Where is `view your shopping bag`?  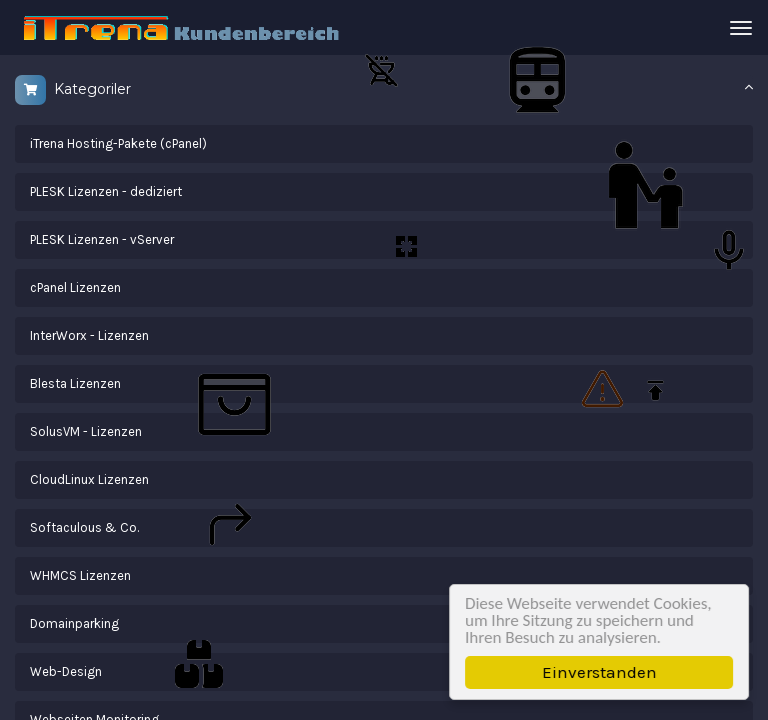 view your shopping bag is located at coordinates (234, 404).